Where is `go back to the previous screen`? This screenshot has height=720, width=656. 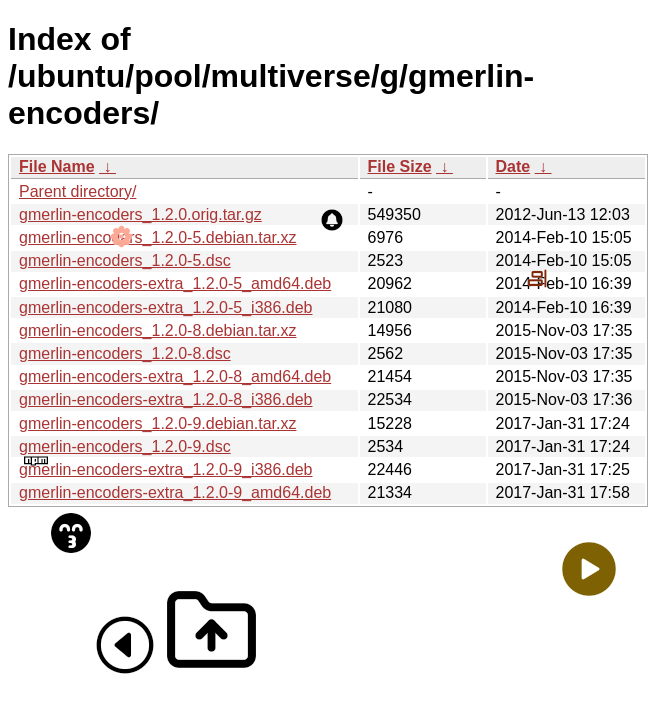 go back to the previous screen is located at coordinates (125, 645).